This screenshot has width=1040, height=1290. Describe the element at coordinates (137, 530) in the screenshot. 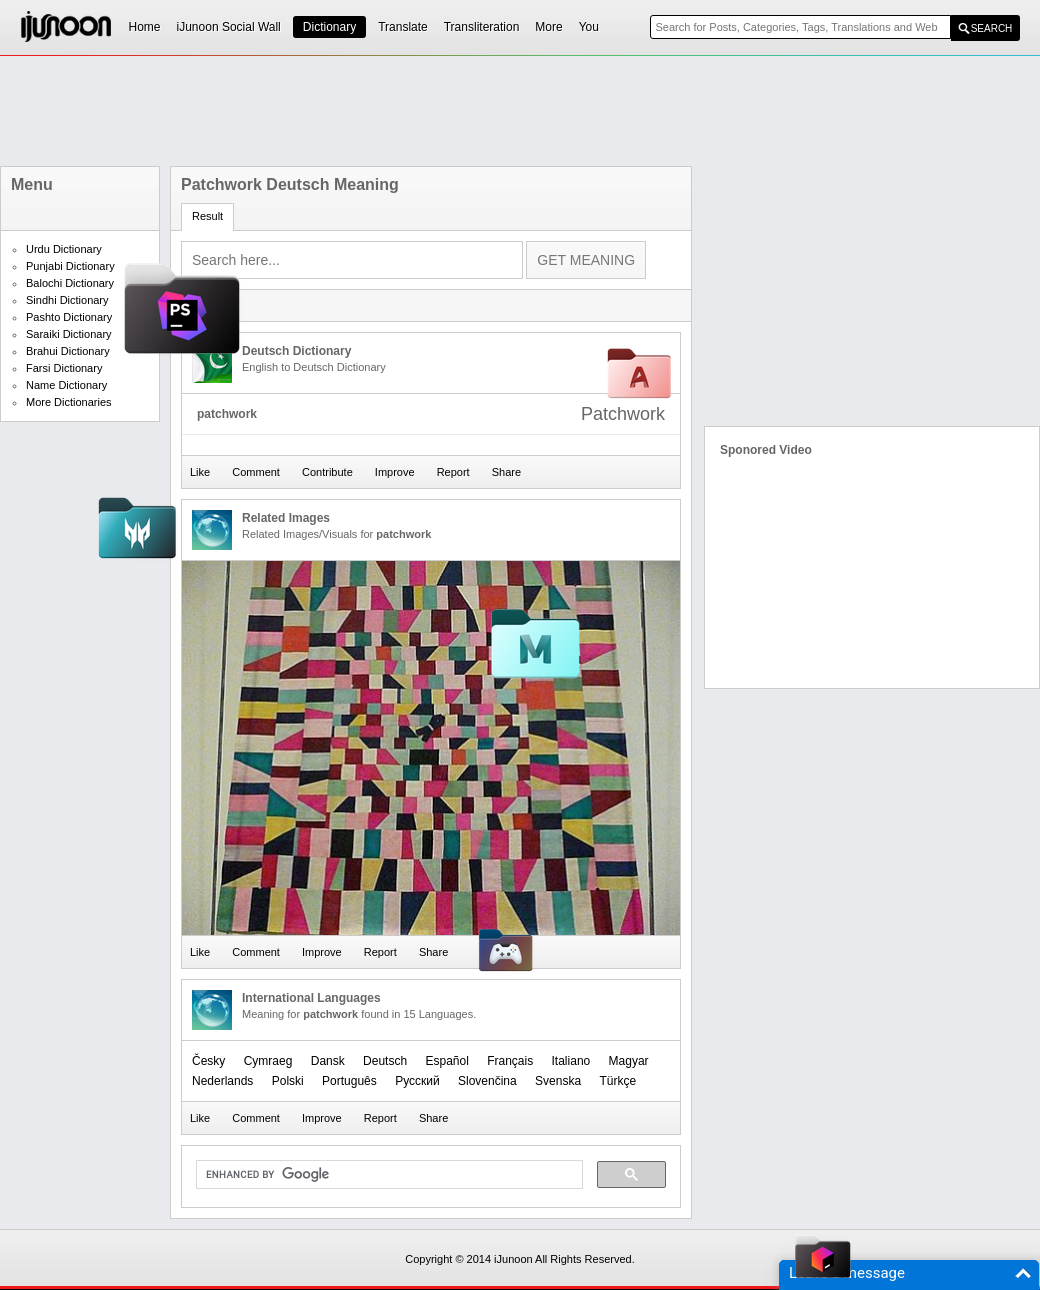

I see `open acer predator game files folder` at that location.